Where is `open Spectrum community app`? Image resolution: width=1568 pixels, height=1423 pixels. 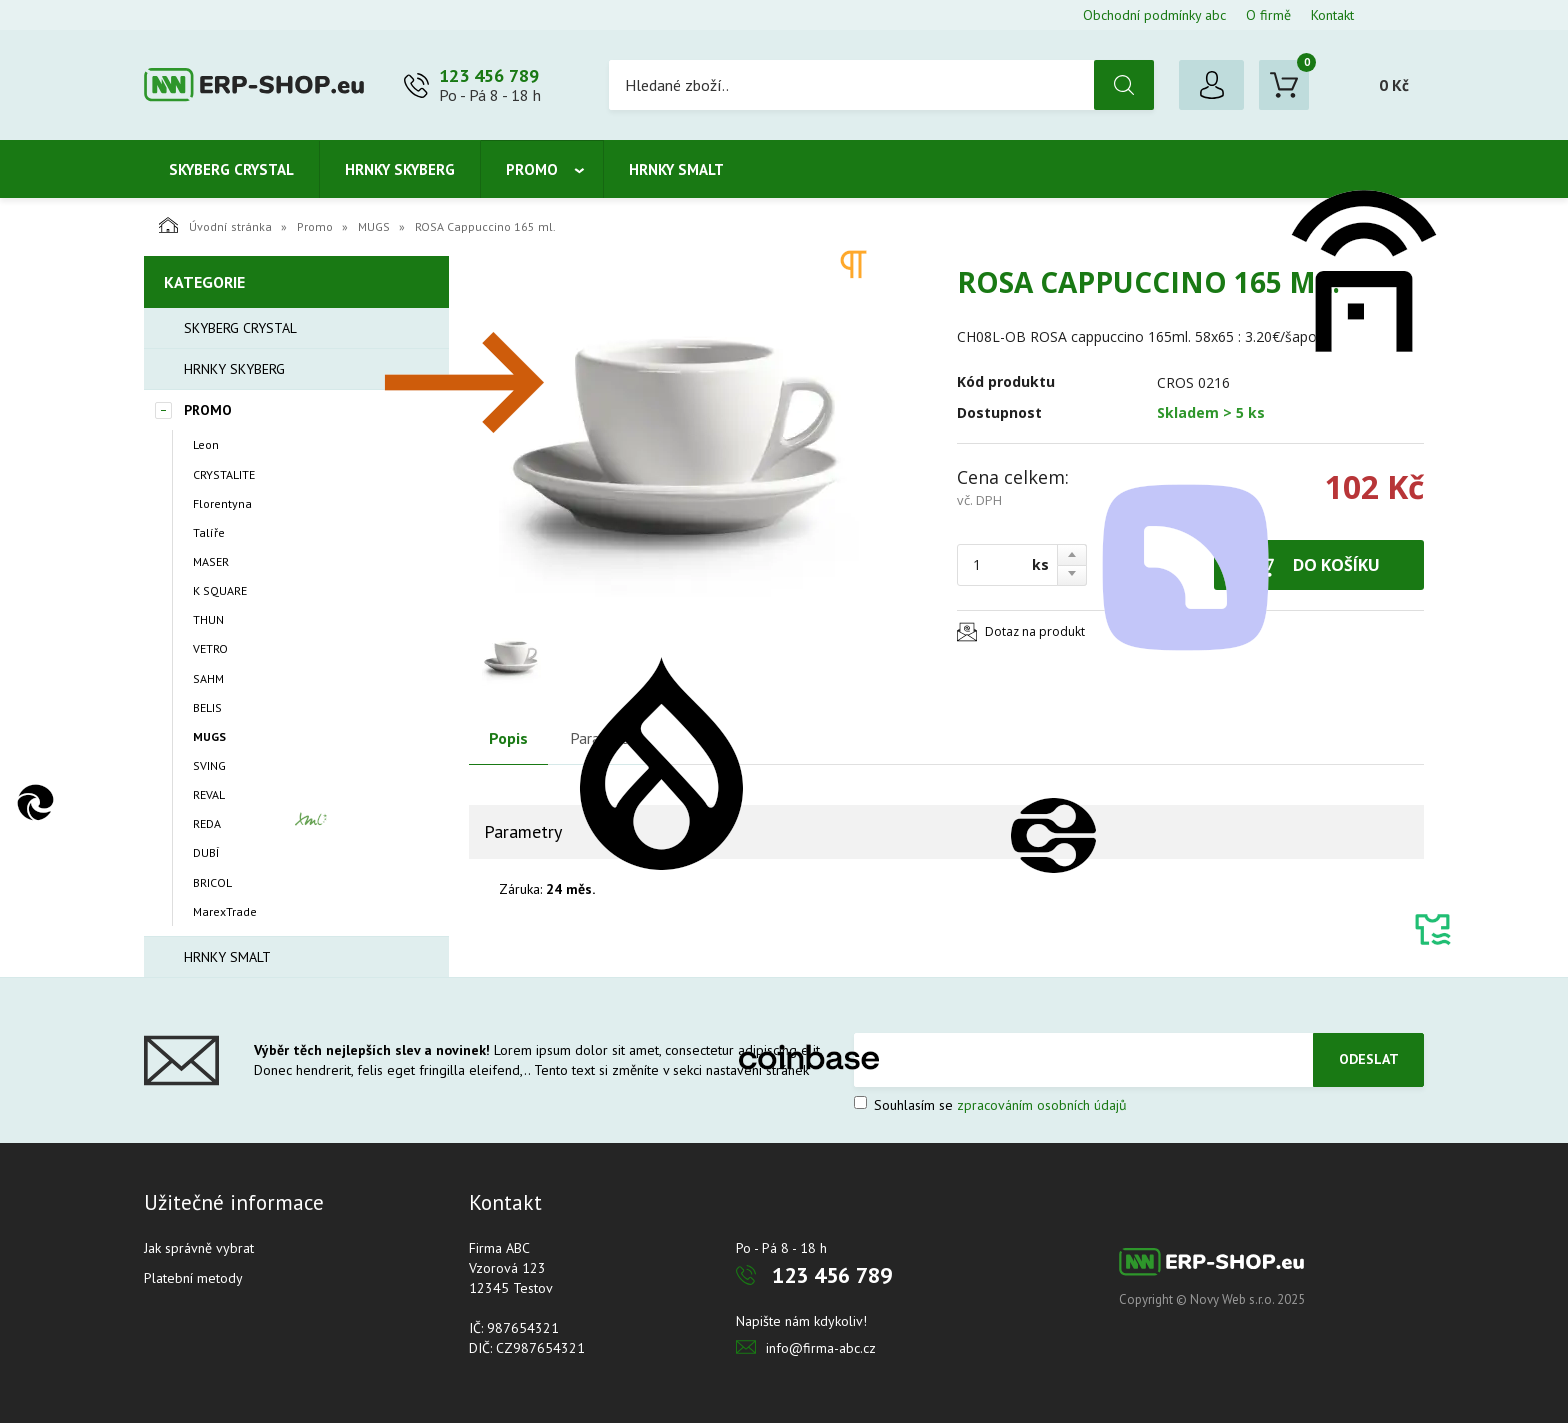
open Spectrum community app is located at coordinates (1185, 567).